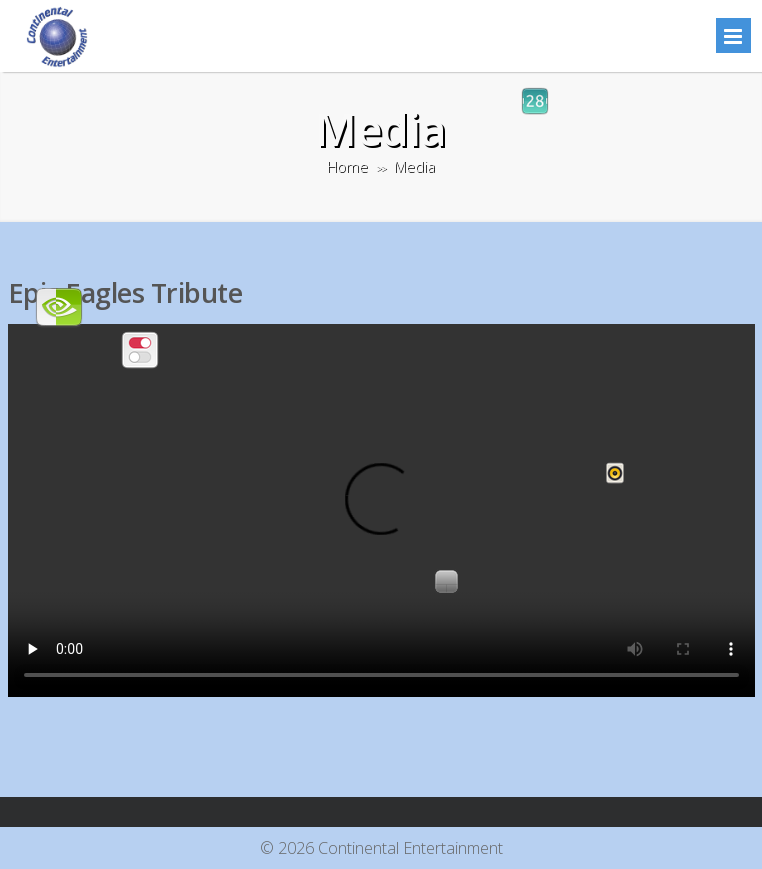  I want to click on open Rhythmbox music player, so click(615, 473).